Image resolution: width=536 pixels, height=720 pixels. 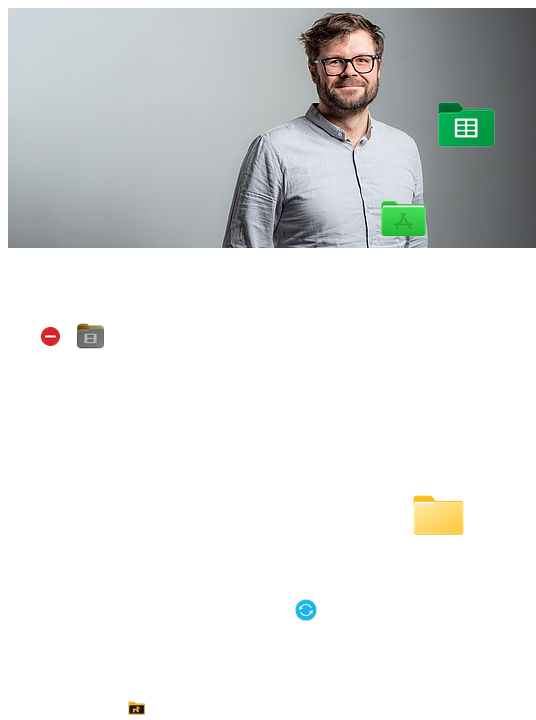 What do you see at coordinates (136, 708) in the screenshot?
I see `open the Modo 3D modeling application folder` at bounding box center [136, 708].